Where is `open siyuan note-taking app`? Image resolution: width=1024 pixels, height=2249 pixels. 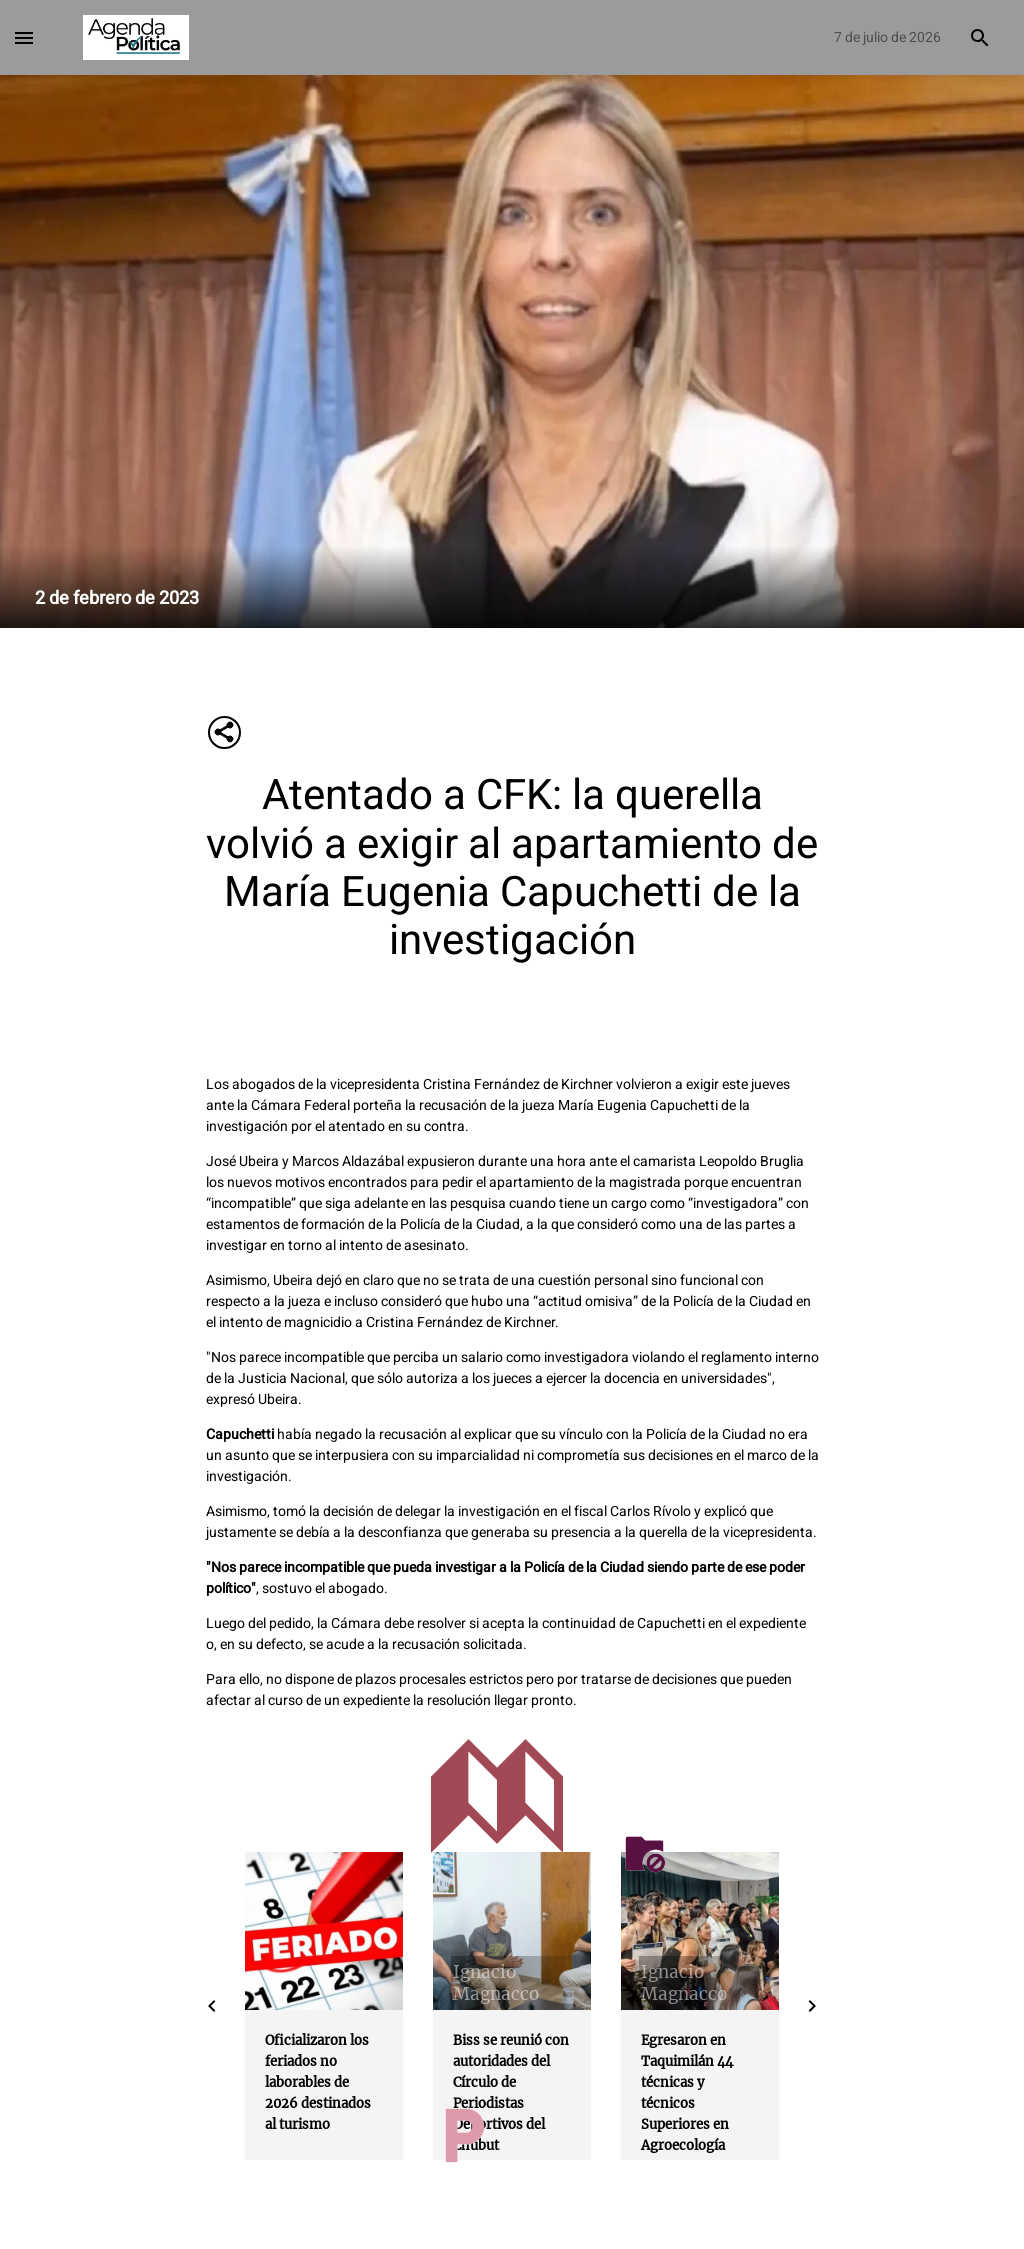
open siyuan note-taking app is located at coordinates (497, 1796).